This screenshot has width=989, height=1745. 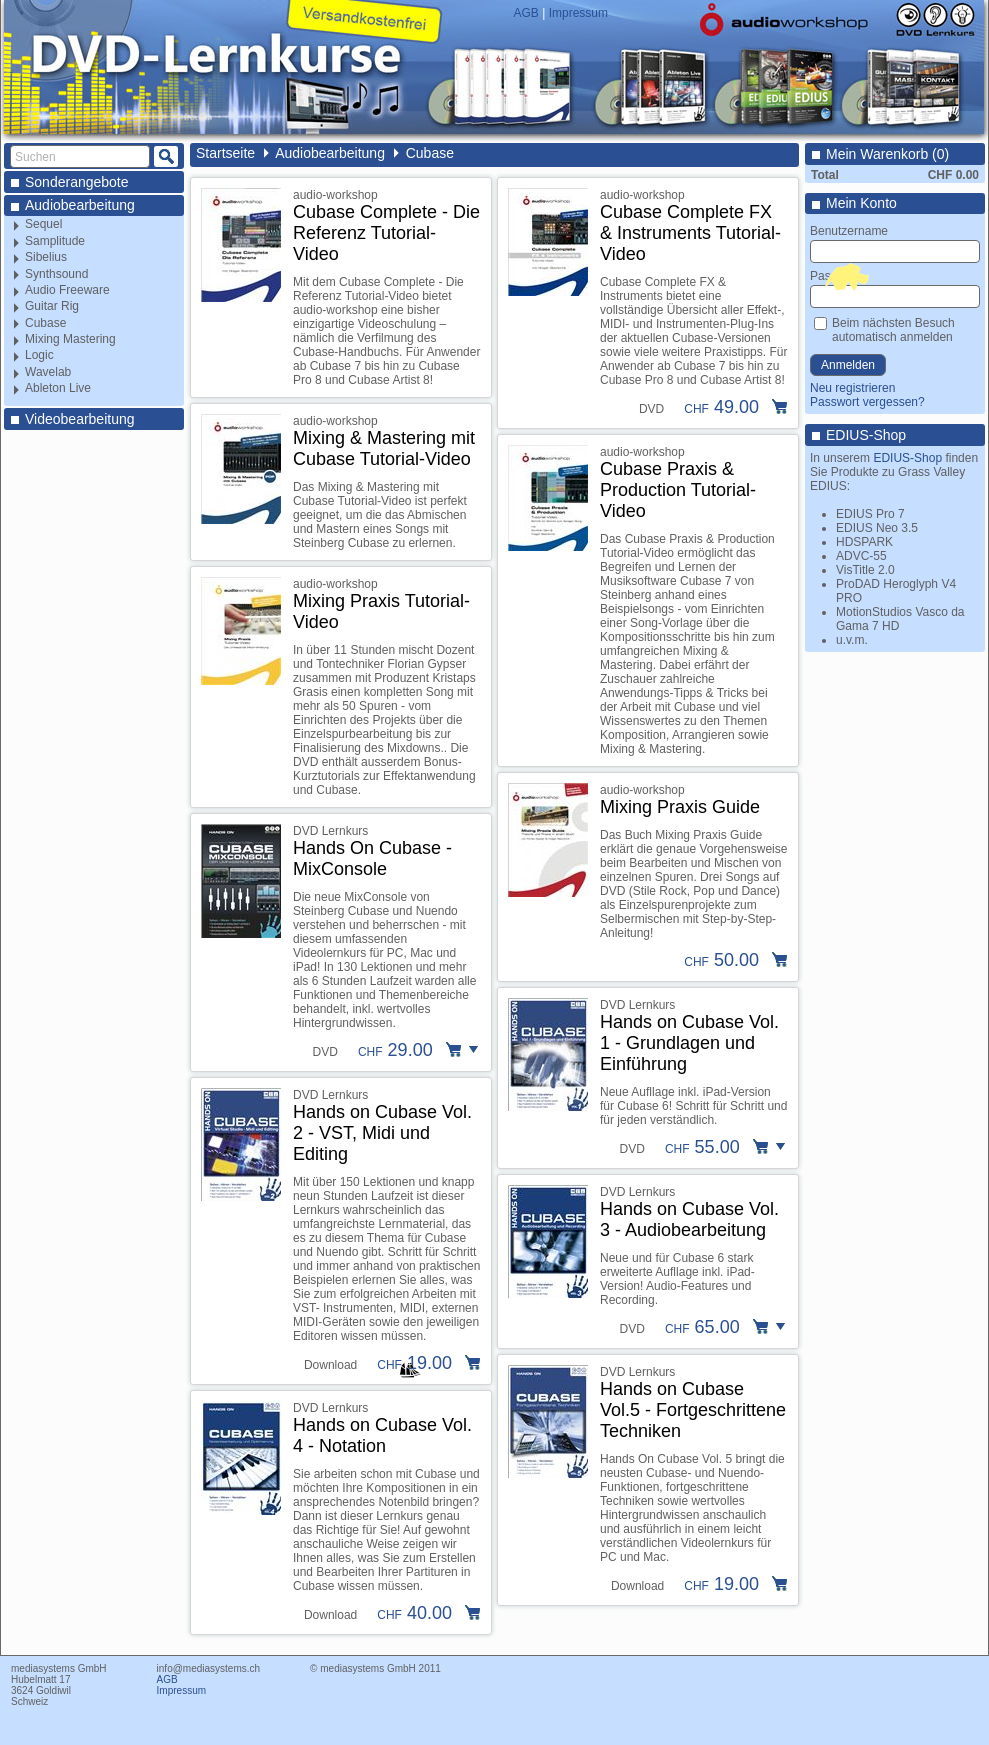 I want to click on select switzerland as country or region, so click(x=847, y=277).